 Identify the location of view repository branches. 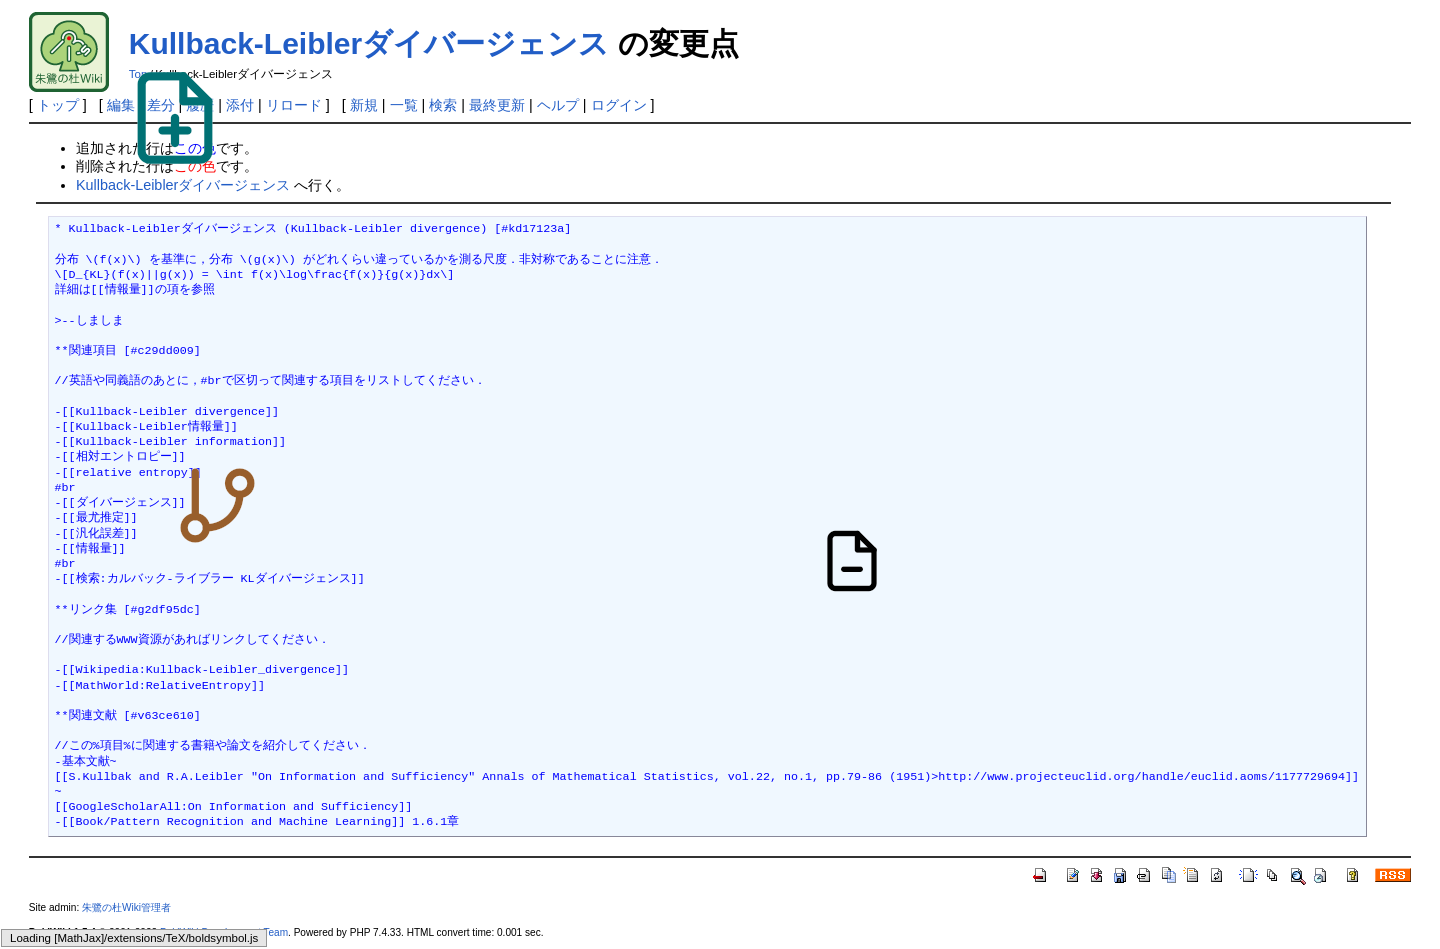
(217, 505).